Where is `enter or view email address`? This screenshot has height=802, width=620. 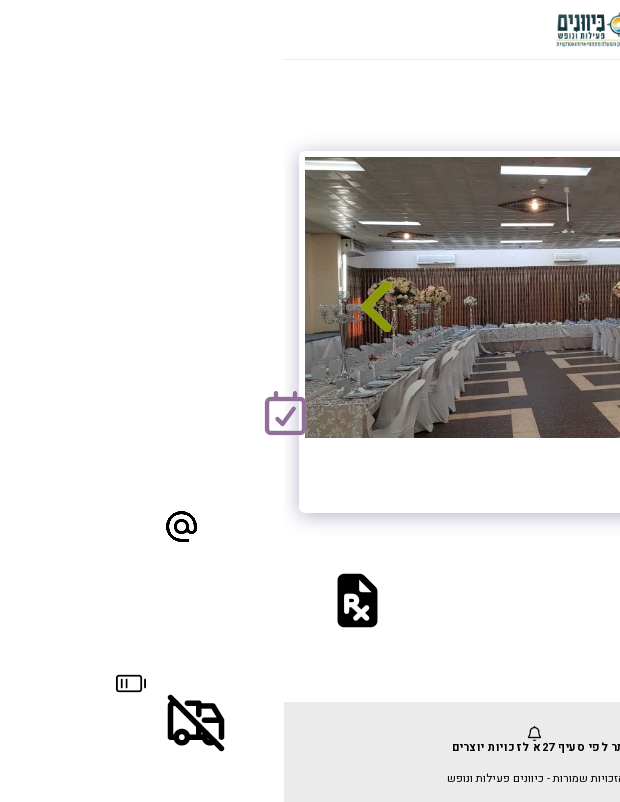 enter or view email address is located at coordinates (181, 526).